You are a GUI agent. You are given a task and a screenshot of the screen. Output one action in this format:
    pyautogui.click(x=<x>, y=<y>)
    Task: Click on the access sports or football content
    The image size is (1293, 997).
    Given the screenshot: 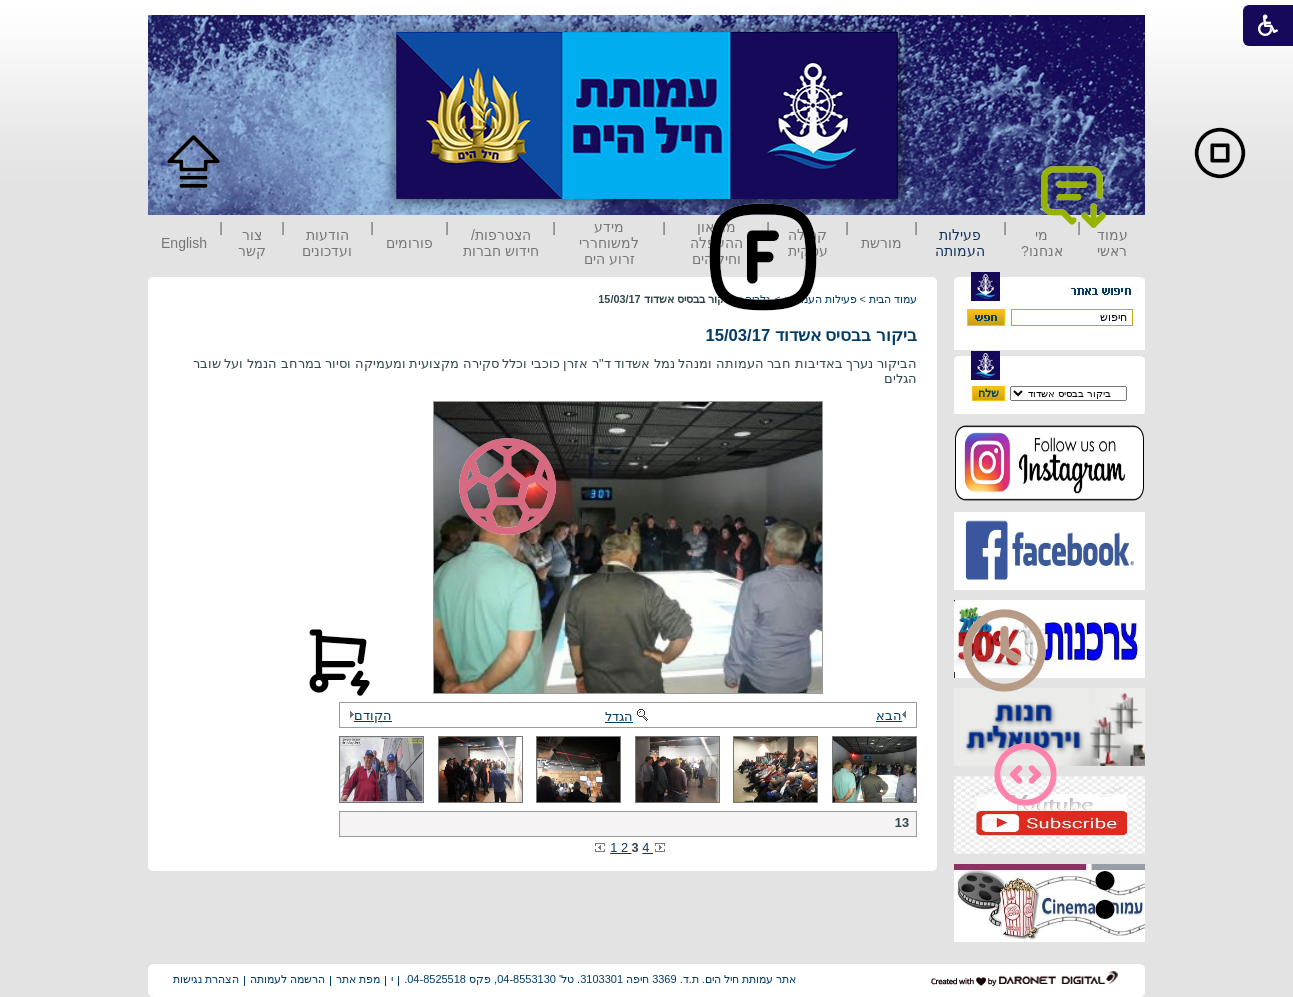 What is the action you would take?
    pyautogui.click(x=507, y=486)
    